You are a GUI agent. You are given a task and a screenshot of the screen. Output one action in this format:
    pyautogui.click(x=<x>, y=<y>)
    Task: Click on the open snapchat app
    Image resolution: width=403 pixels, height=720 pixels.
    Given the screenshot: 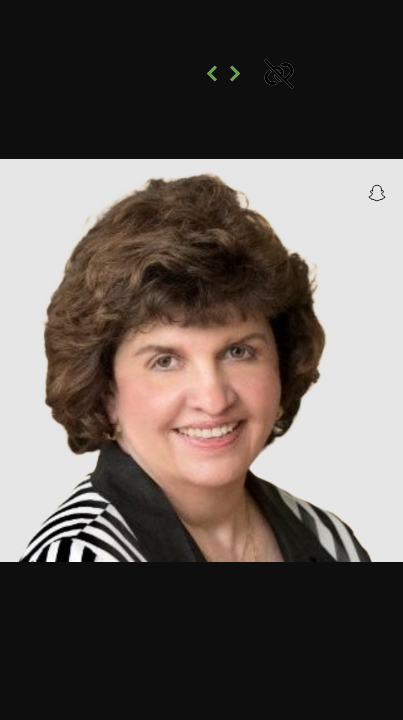 What is the action you would take?
    pyautogui.click(x=377, y=193)
    